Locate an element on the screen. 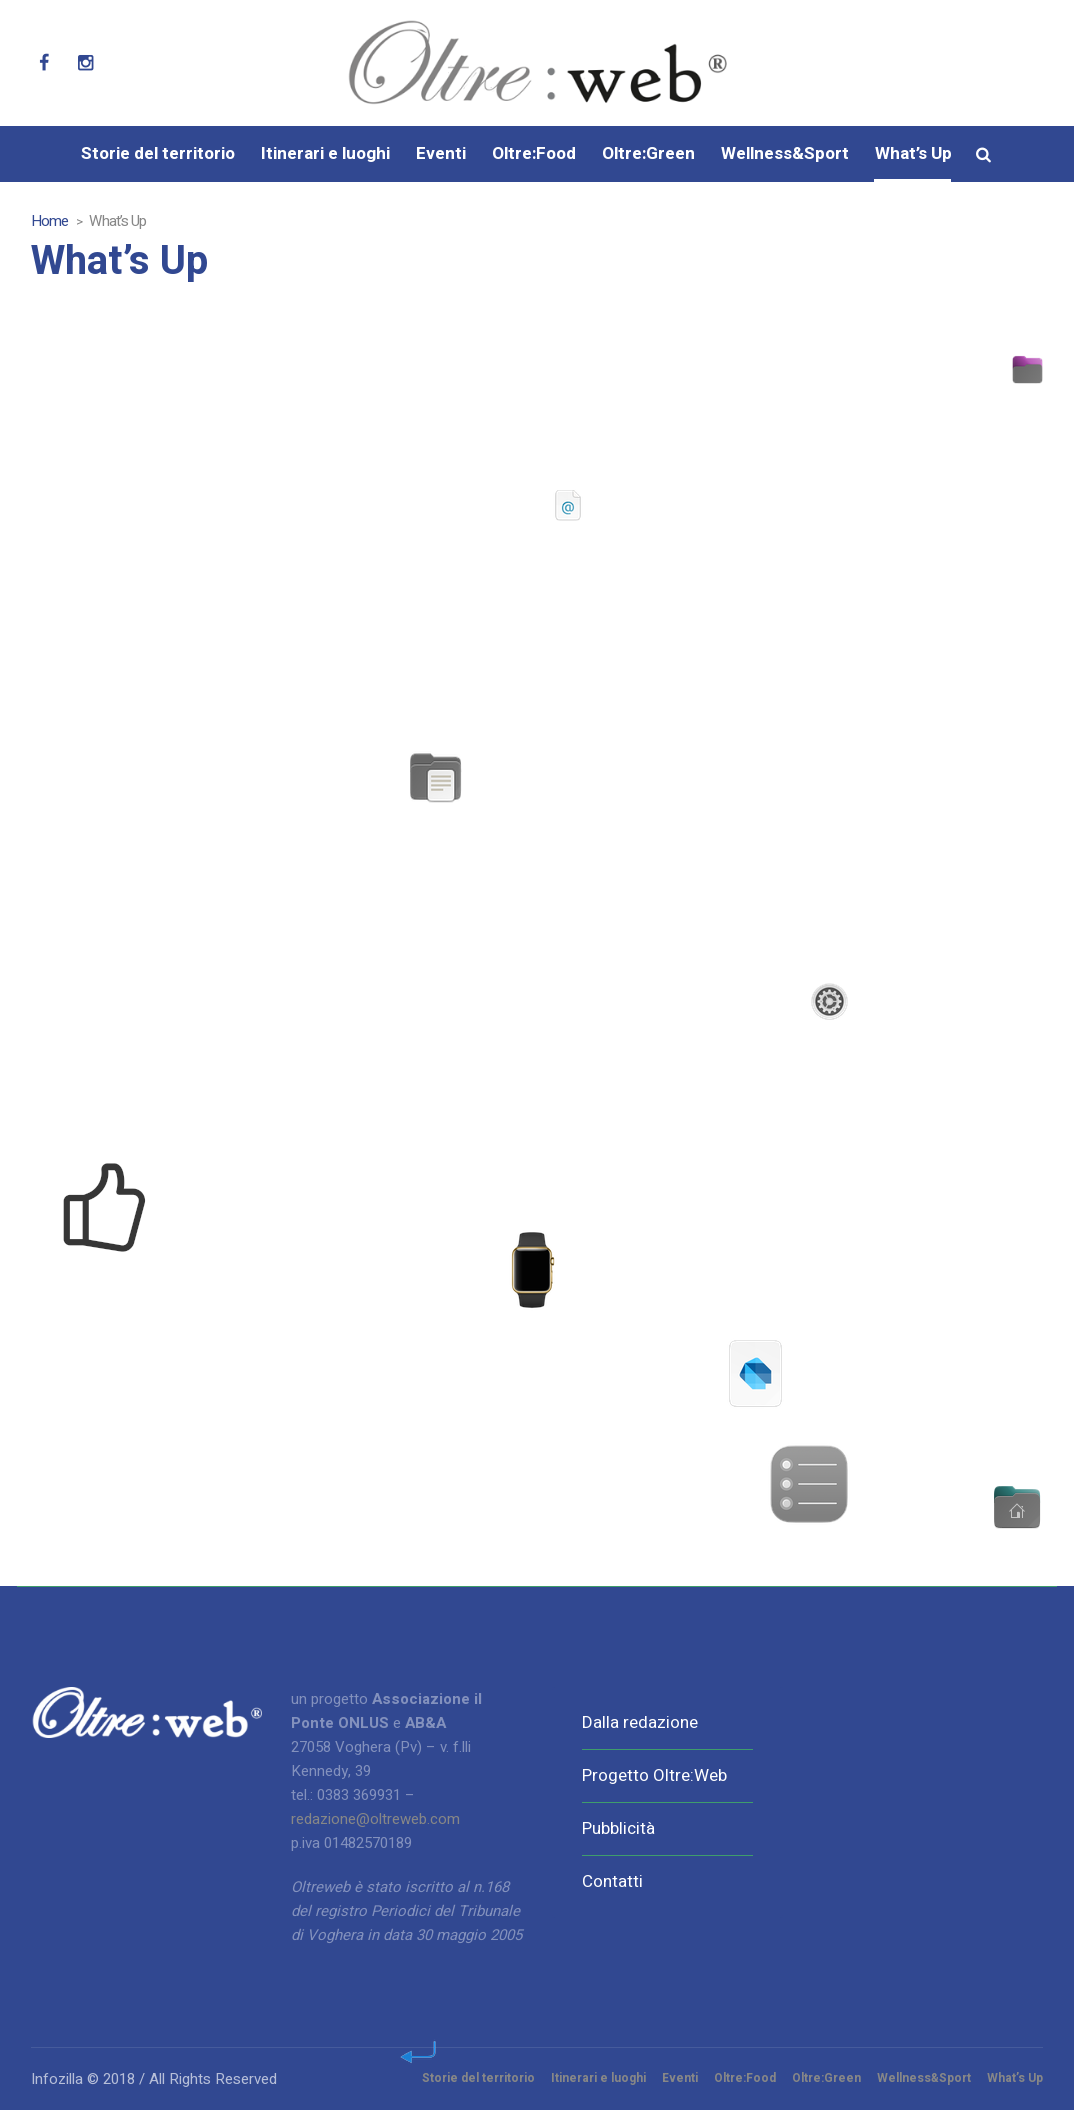 The image size is (1074, 2110). apple watch device icon is located at coordinates (532, 1270).